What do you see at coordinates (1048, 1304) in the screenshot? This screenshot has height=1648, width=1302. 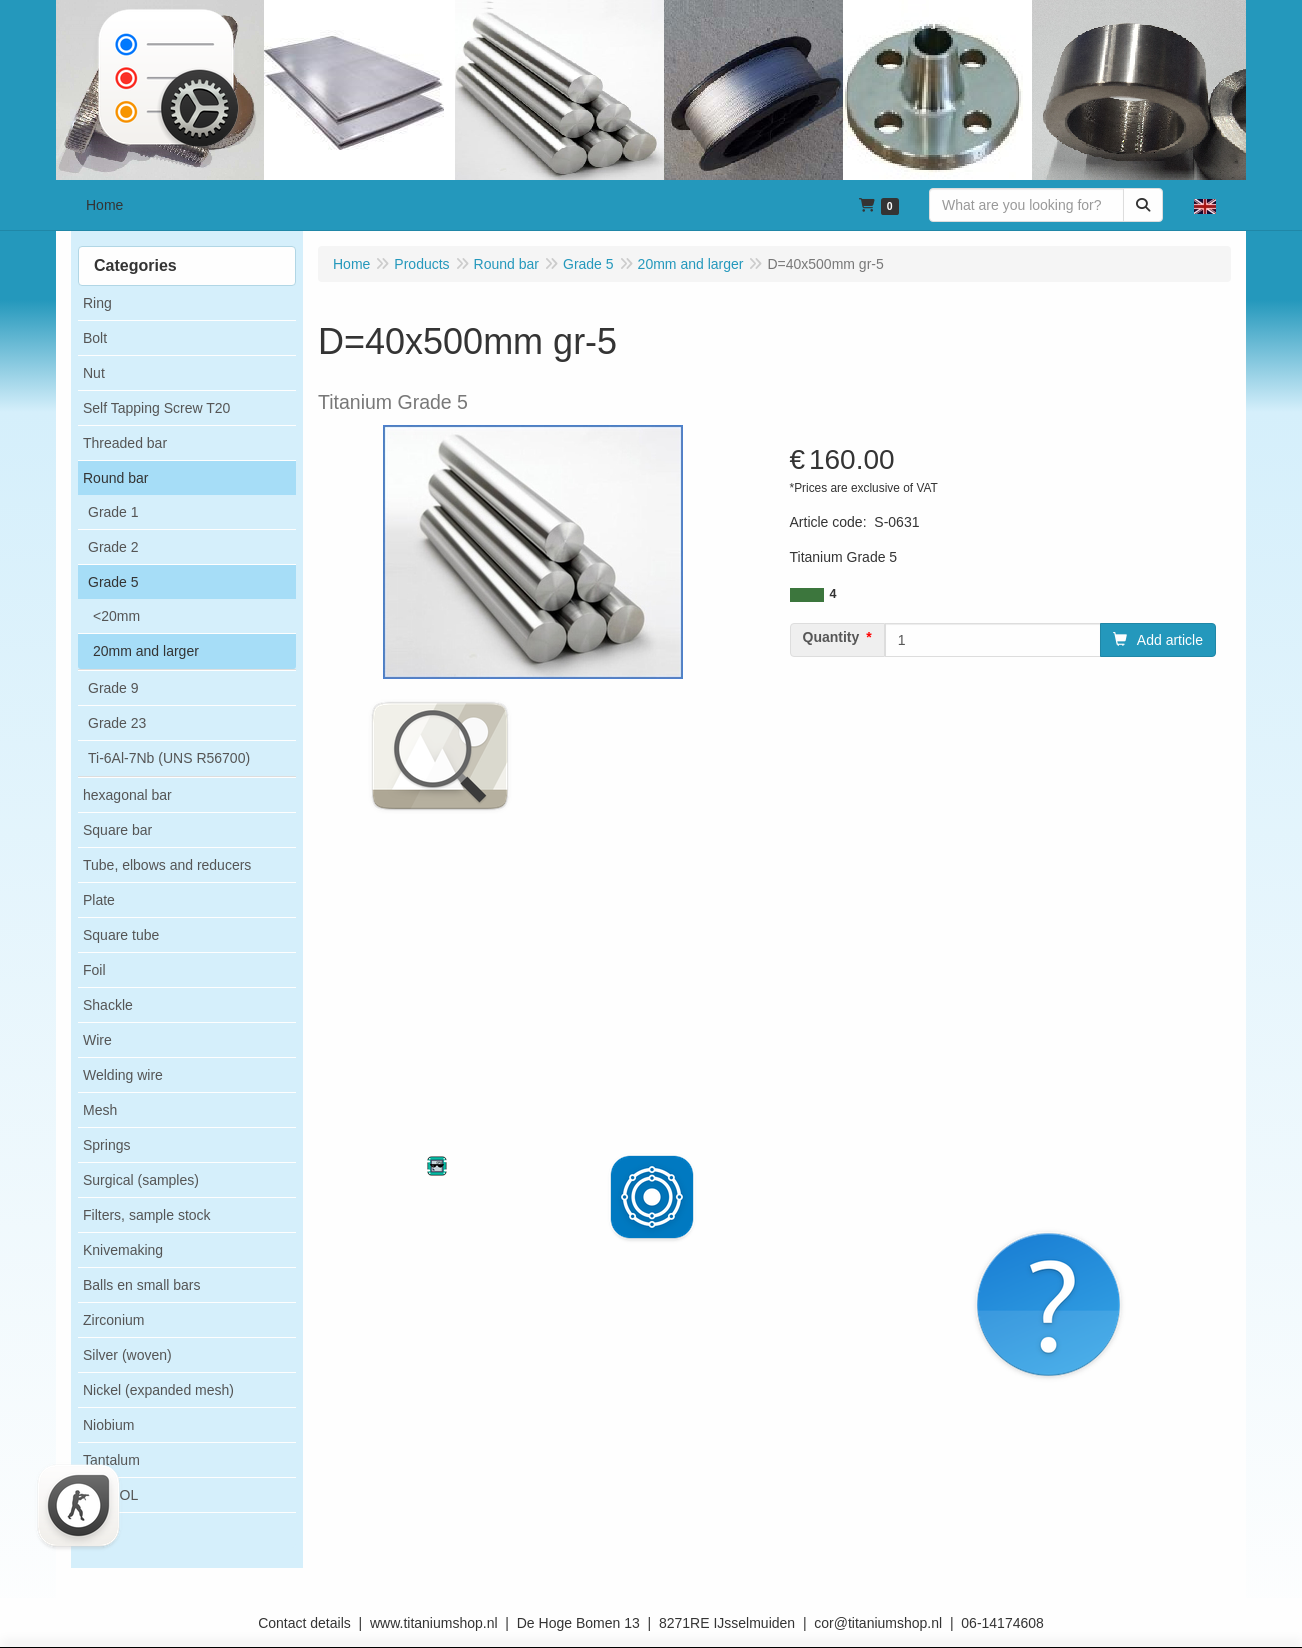 I see `open help documentation` at bounding box center [1048, 1304].